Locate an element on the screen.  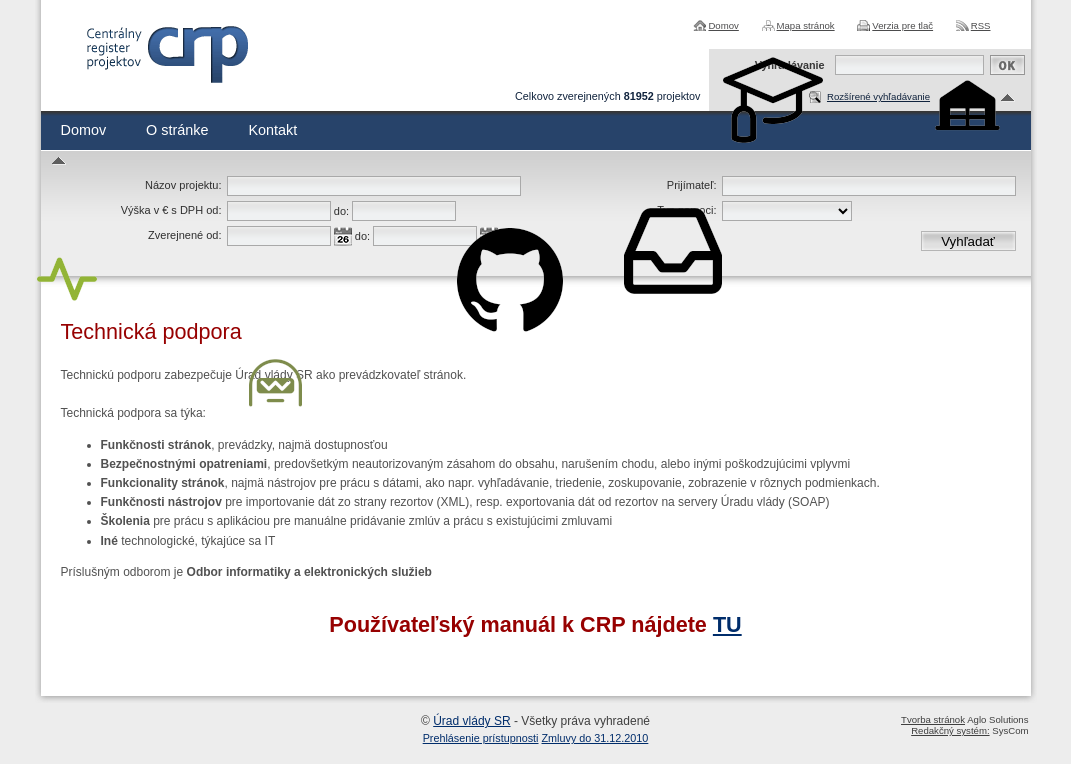
view project on github is located at coordinates (510, 281).